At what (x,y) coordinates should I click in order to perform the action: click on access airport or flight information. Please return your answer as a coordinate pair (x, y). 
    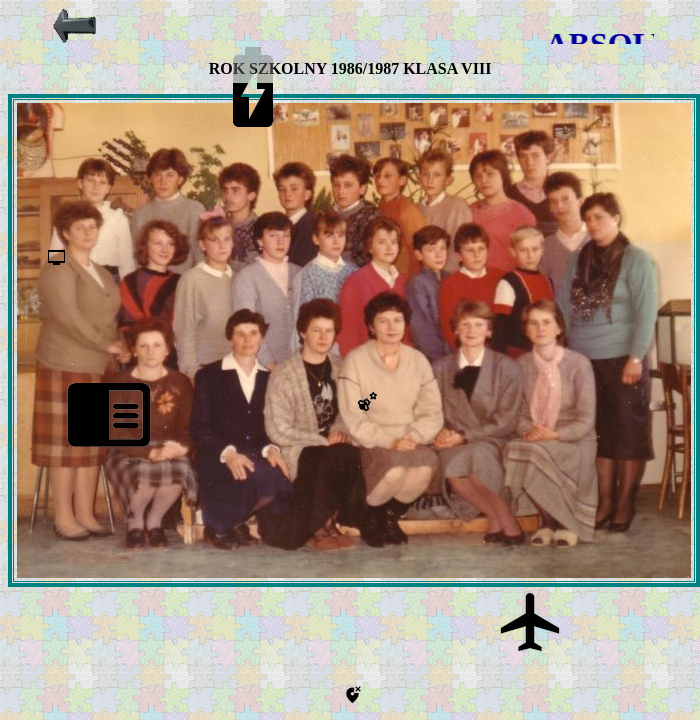
    Looking at the image, I should click on (530, 622).